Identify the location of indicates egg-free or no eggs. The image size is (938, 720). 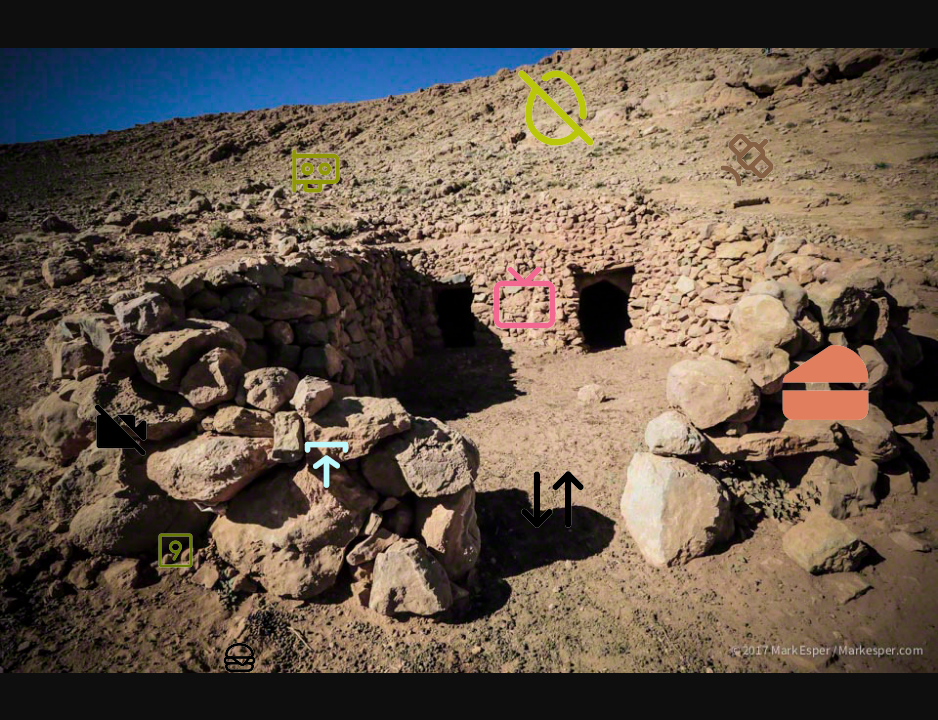
(556, 108).